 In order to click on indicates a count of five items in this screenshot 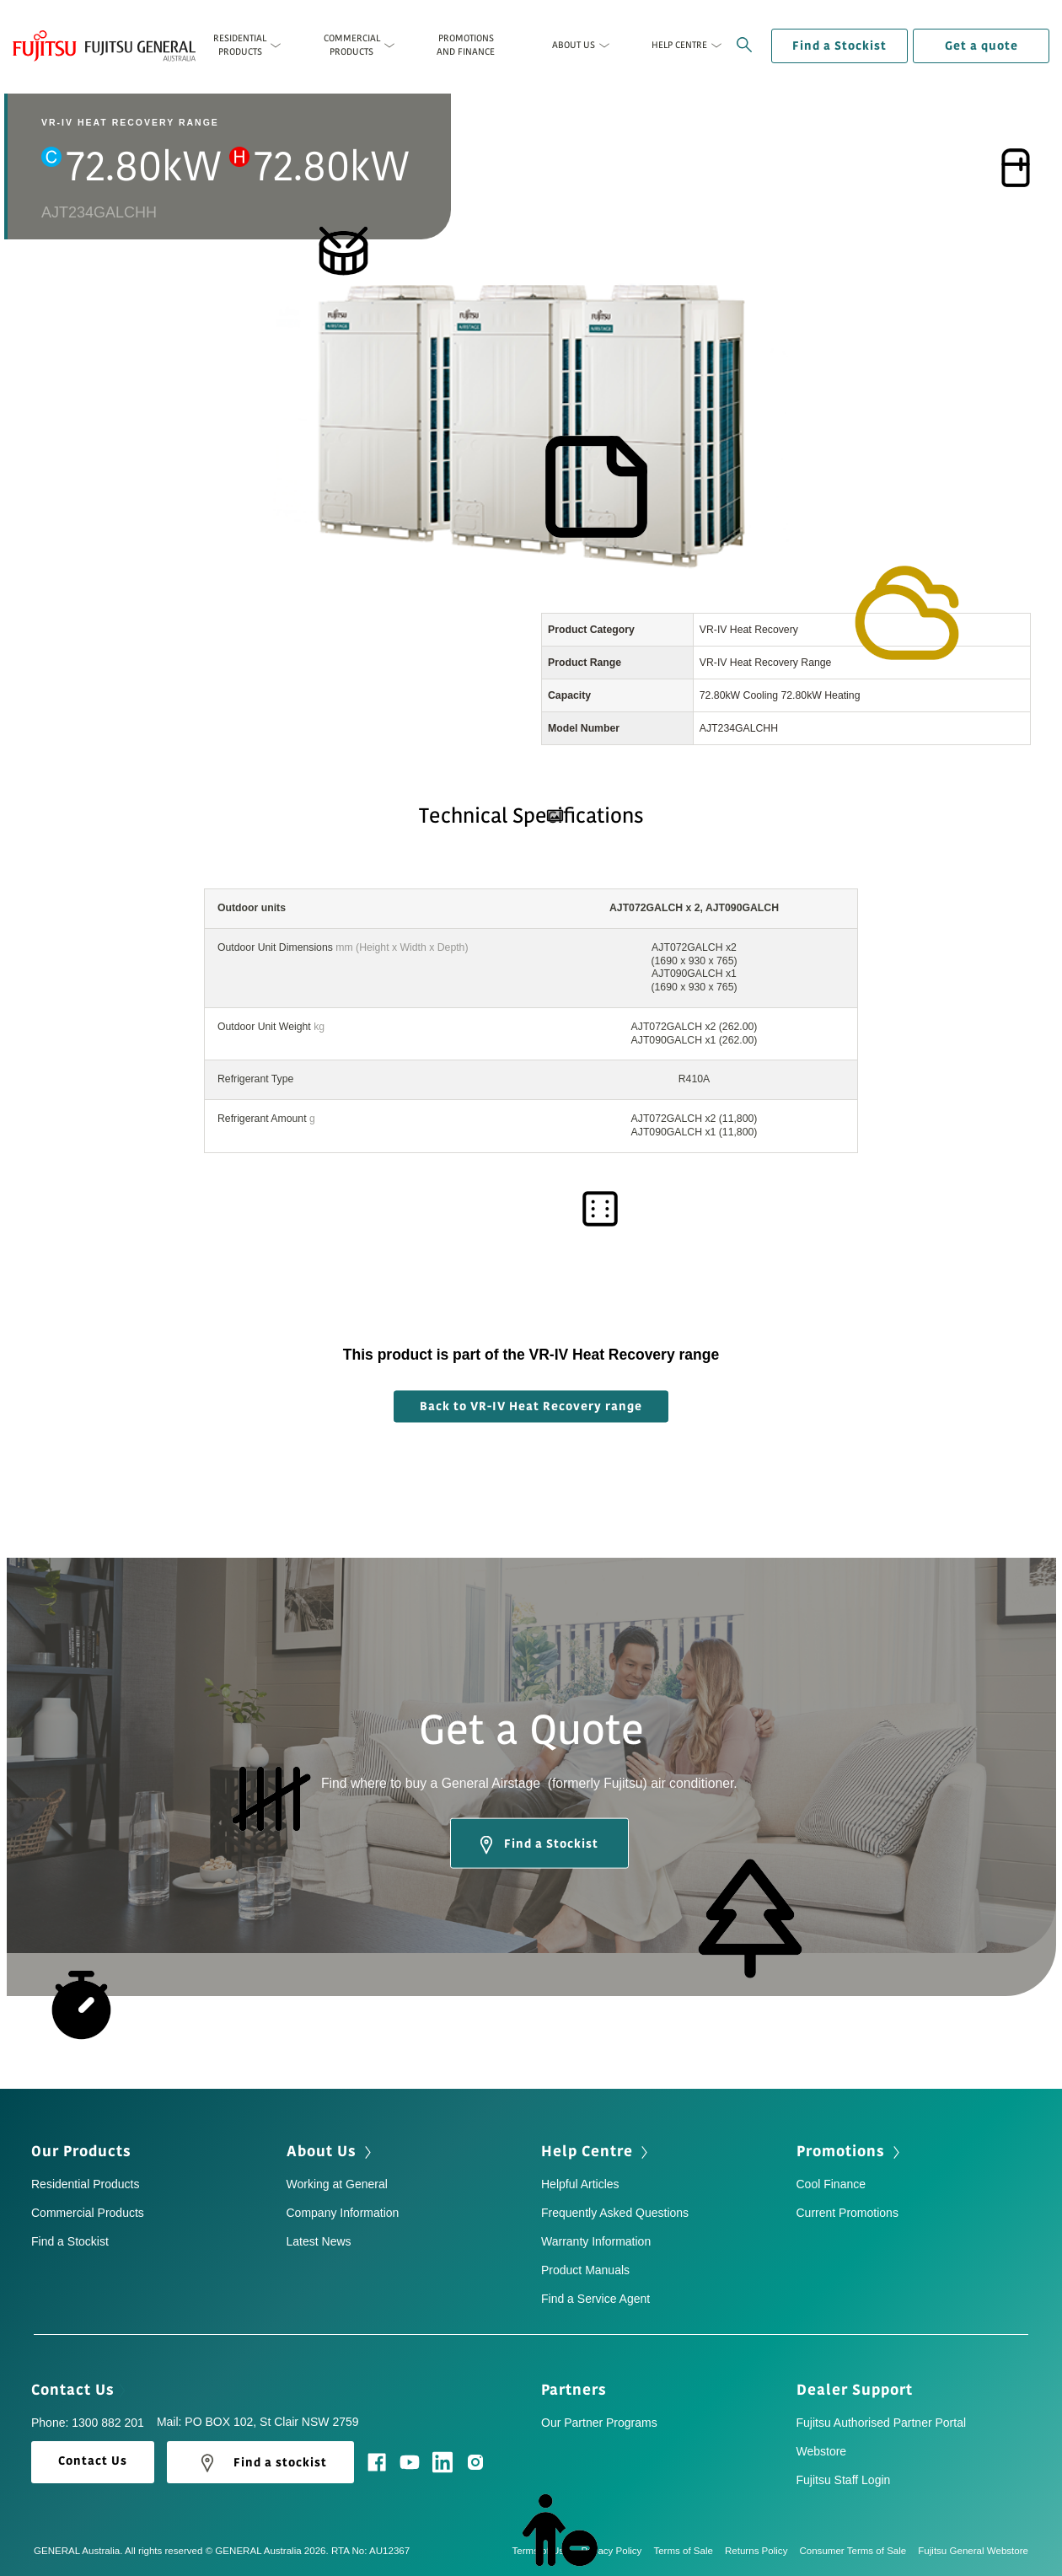, I will do `click(271, 1799)`.